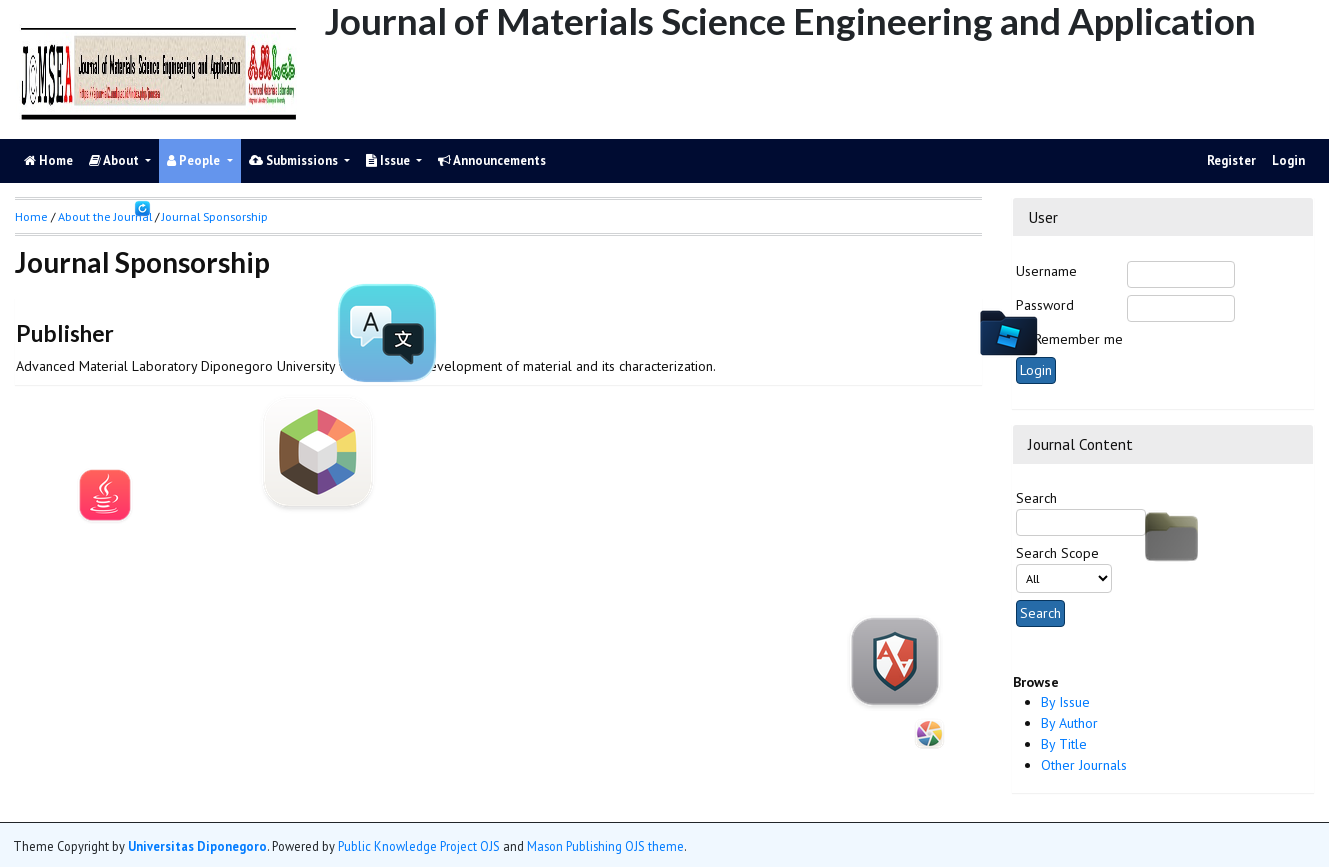 Image resolution: width=1329 pixels, height=867 pixels. What do you see at coordinates (1171, 536) in the screenshot?
I see `indicates an open folder` at bounding box center [1171, 536].